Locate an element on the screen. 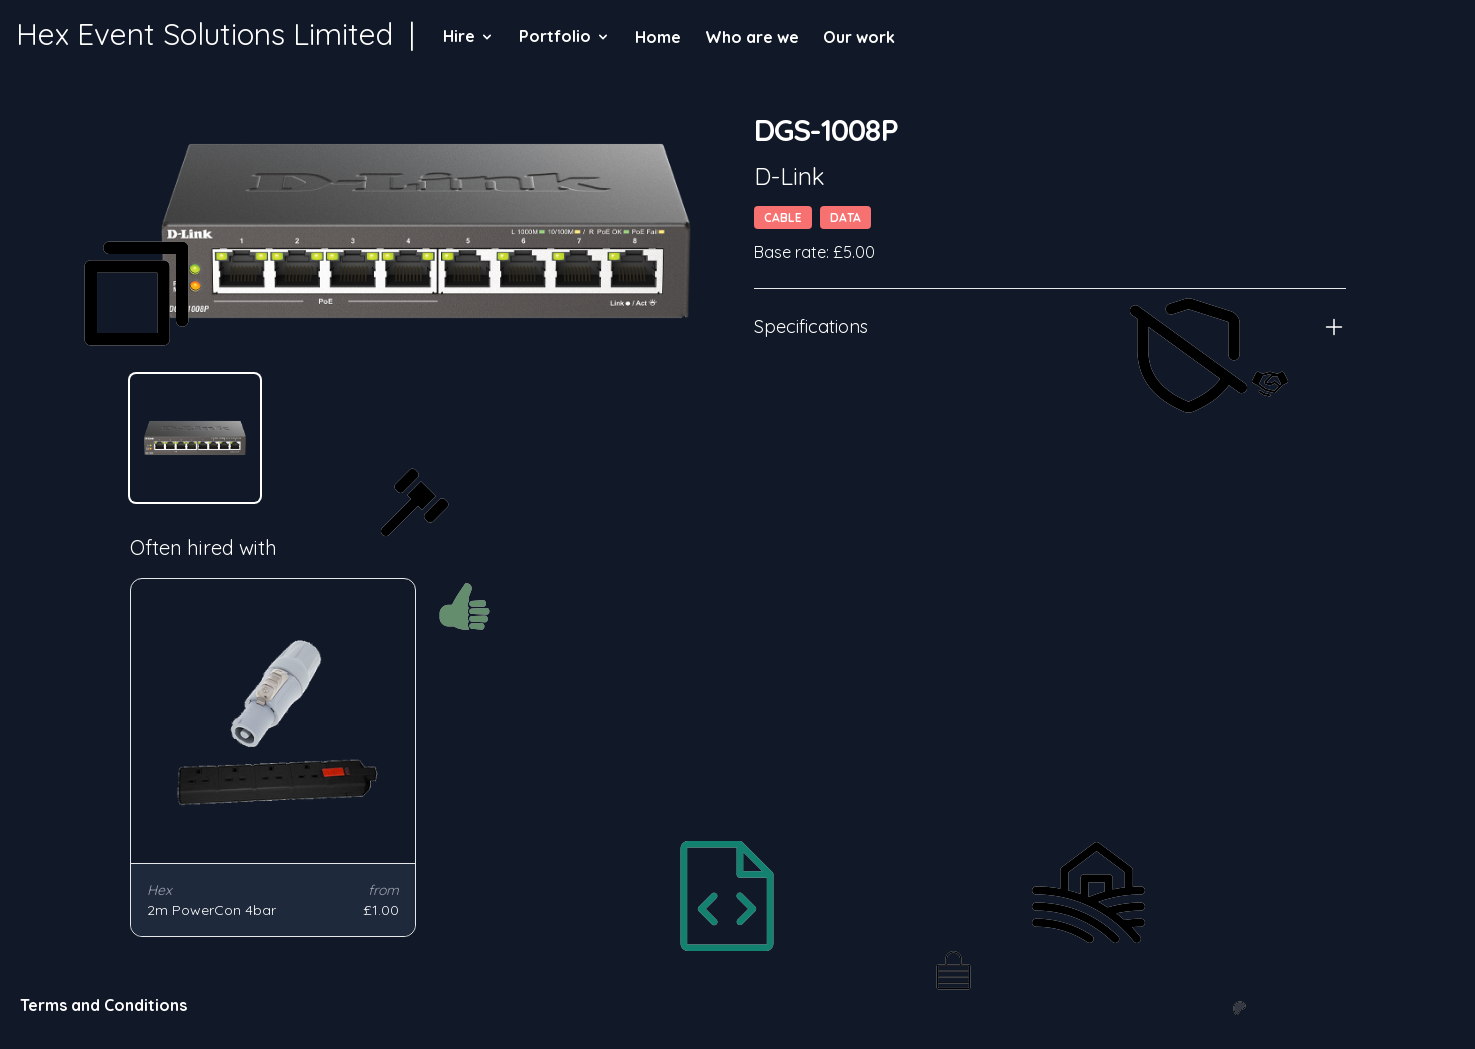  view source code file is located at coordinates (727, 896).